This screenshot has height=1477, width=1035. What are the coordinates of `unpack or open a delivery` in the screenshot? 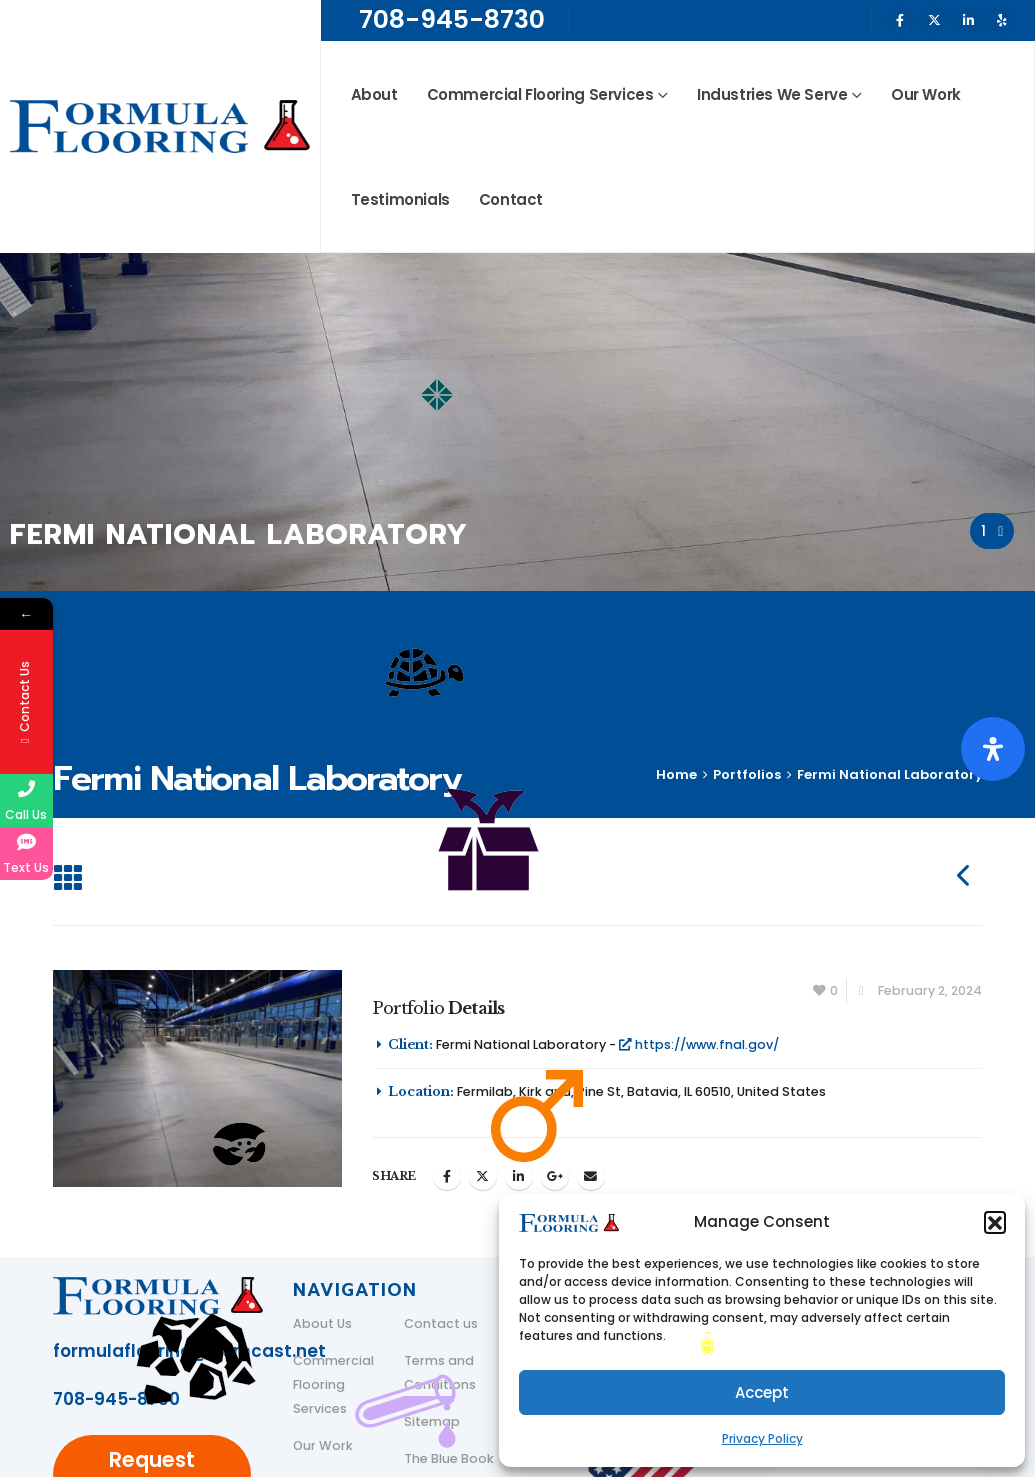 It's located at (488, 839).